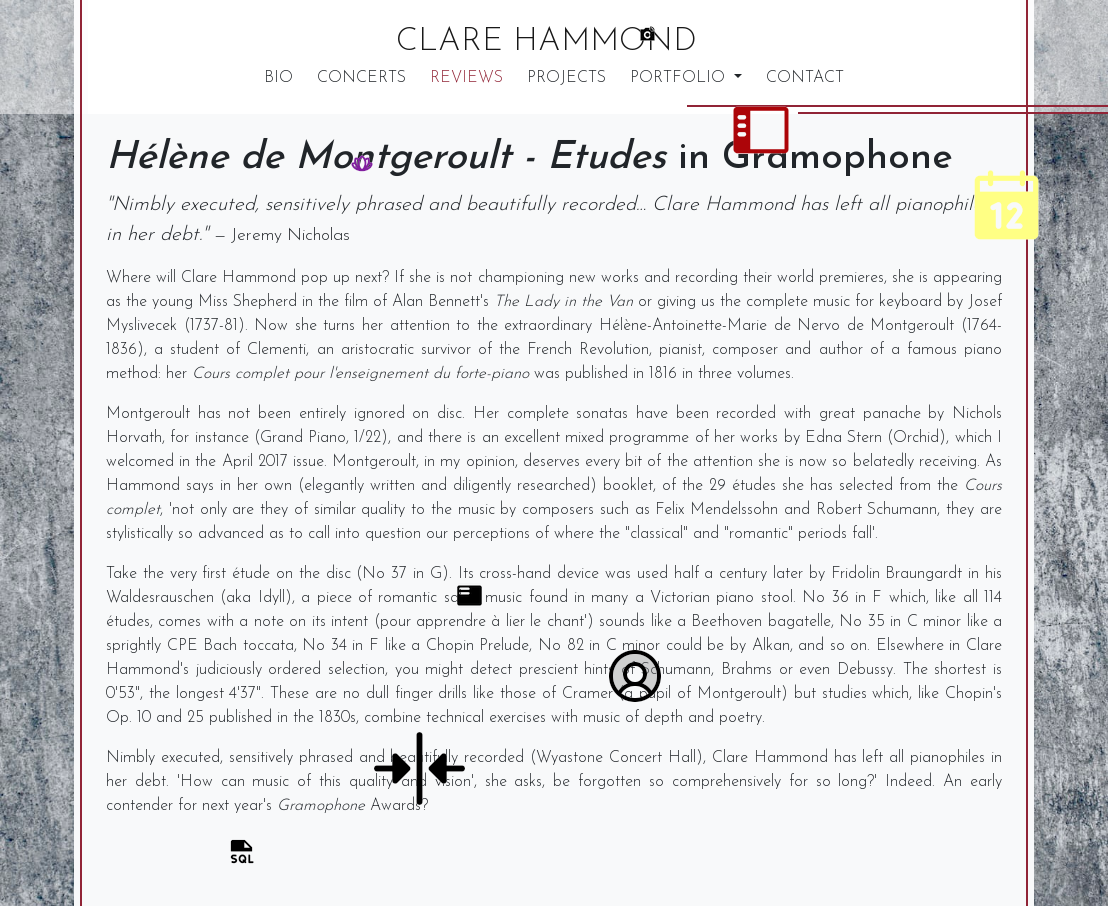  Describe the element at coordinates (635, 676) in the screenshot. I see `view your profile` at that location.